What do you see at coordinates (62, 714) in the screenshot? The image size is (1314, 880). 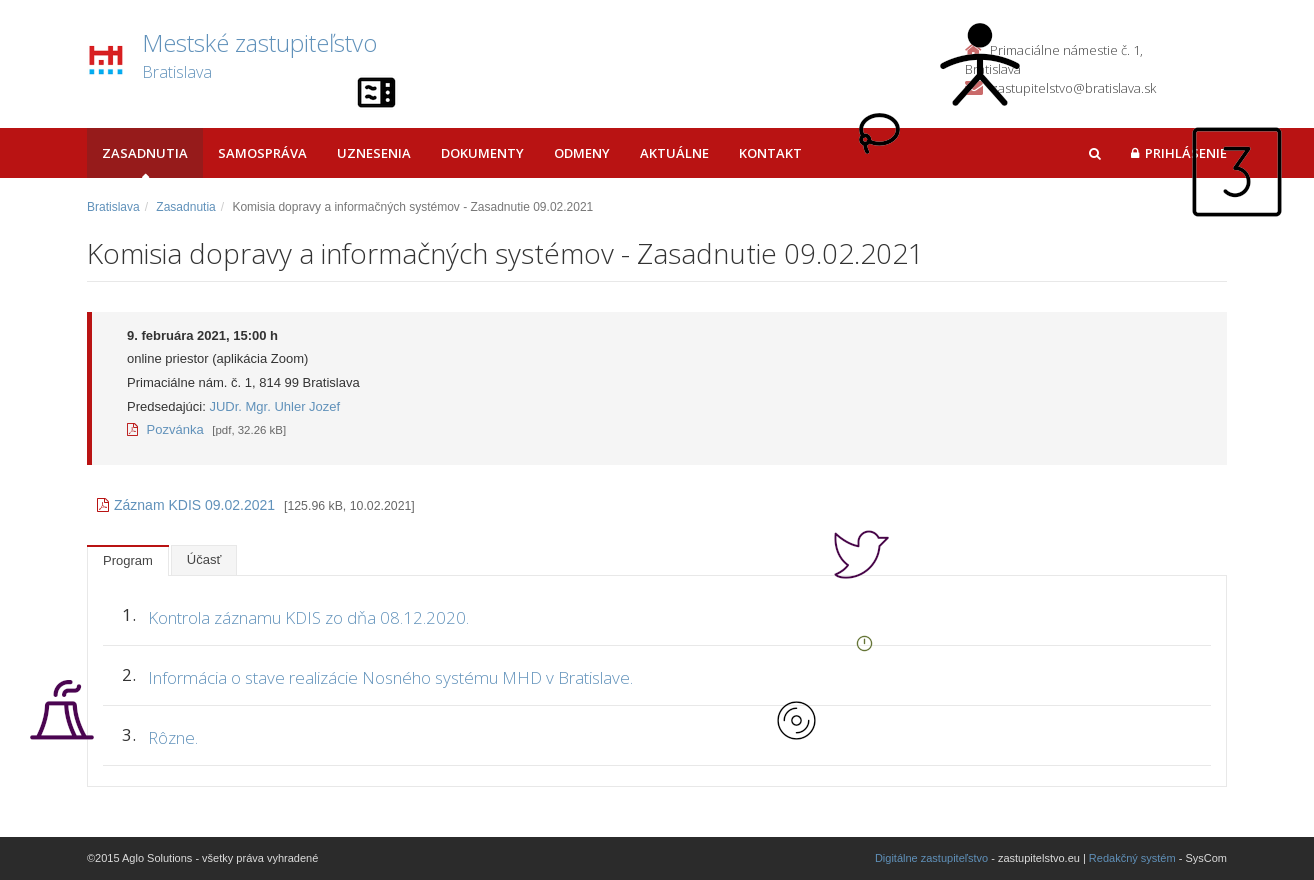 I see `indicates nuclear power or energy facility` at bounding box center [62, 714].